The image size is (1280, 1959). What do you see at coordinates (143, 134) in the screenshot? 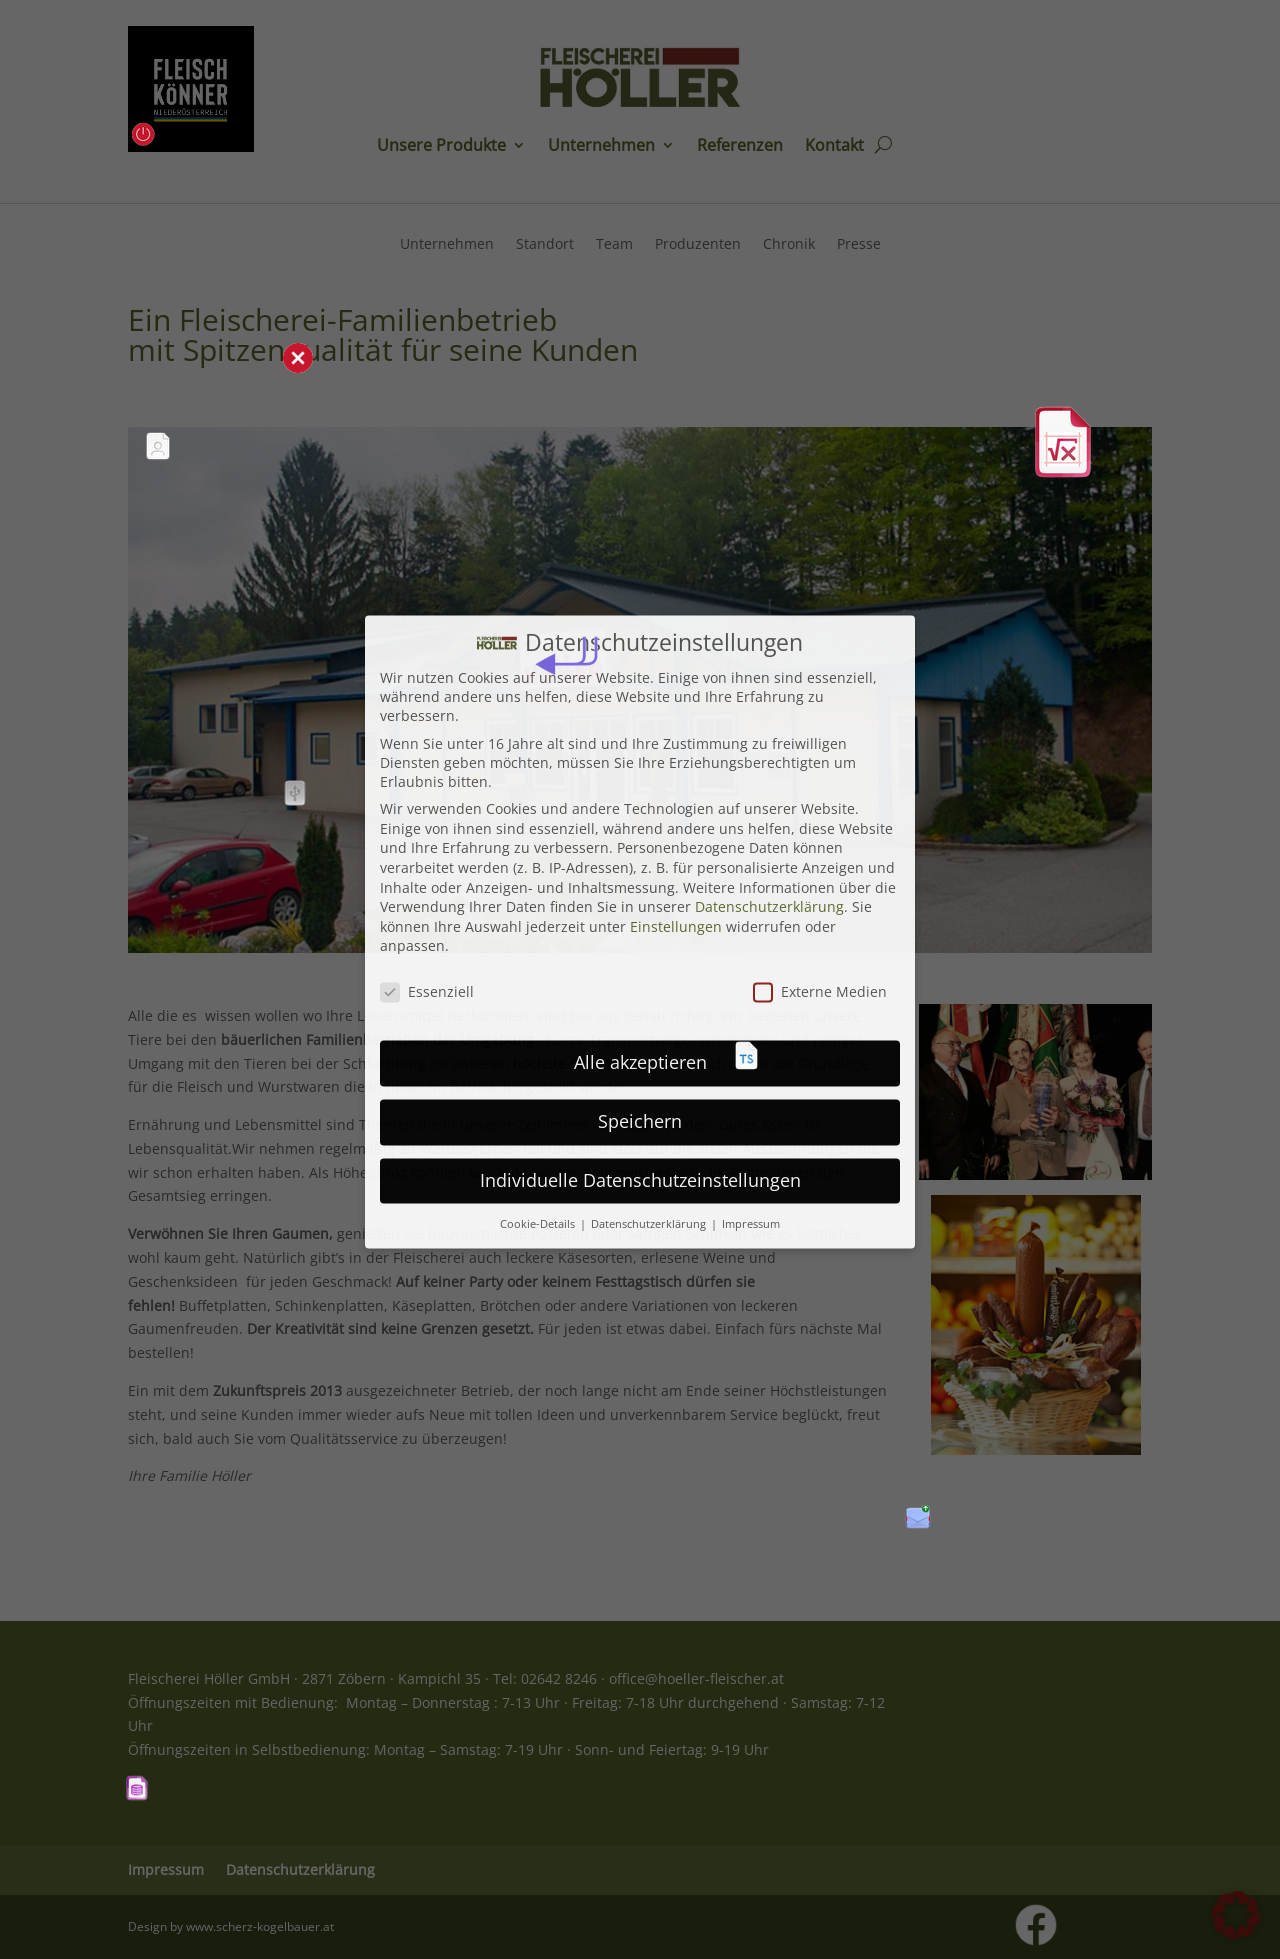
I see `shut down the system` at bounding box center [143, 134].